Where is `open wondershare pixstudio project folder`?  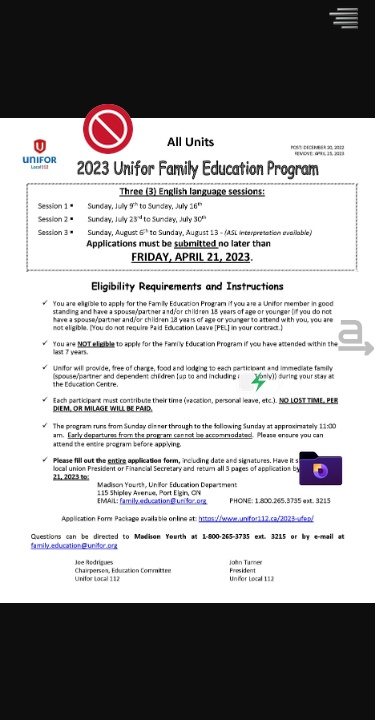
open wondershare pixstudio project folder is located at coordinates (320, 469).